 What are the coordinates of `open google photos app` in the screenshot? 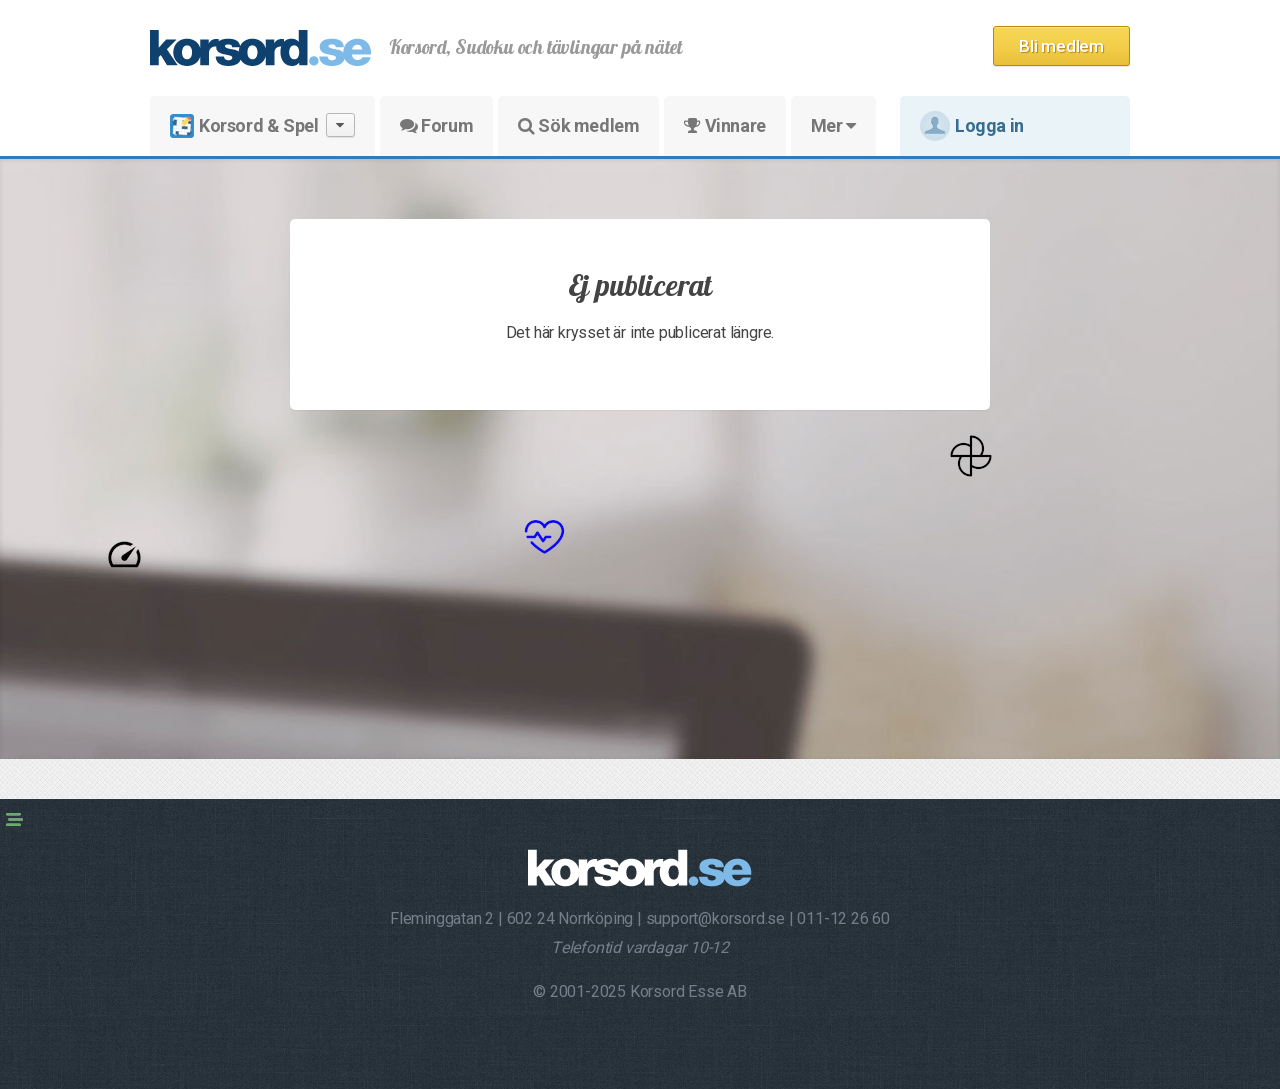 It's located at (971, 456).